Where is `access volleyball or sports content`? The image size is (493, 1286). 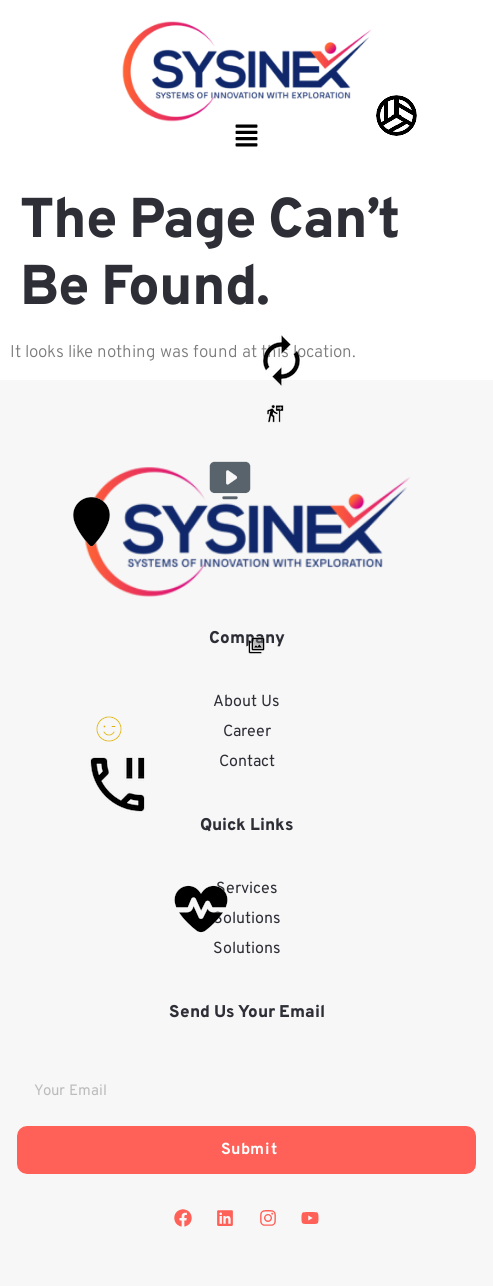 access volleyball or sports content is located at coordinates (396, 115).